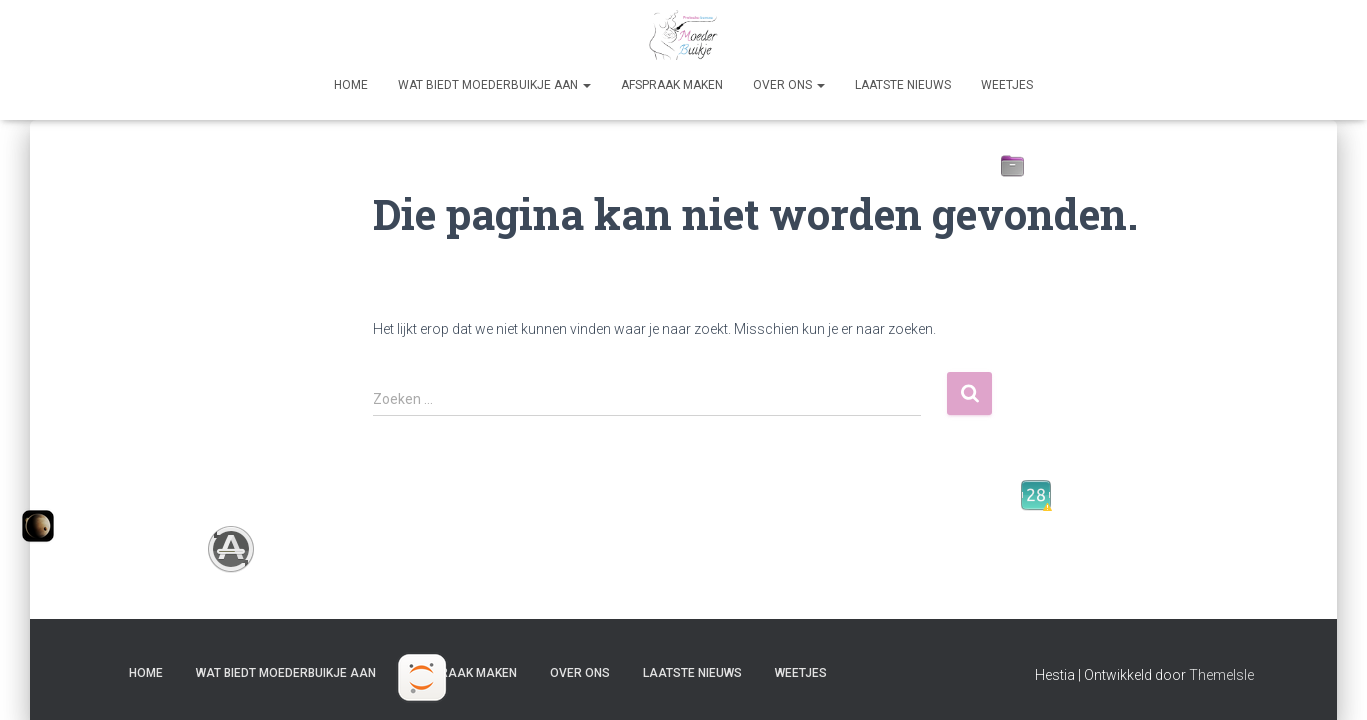 The height and width of the screenshot is (720, 1367). What do you see at coordinates (231, 549) in the screenshot?
I see `open the software update manager` at bounding box center [231, 549].